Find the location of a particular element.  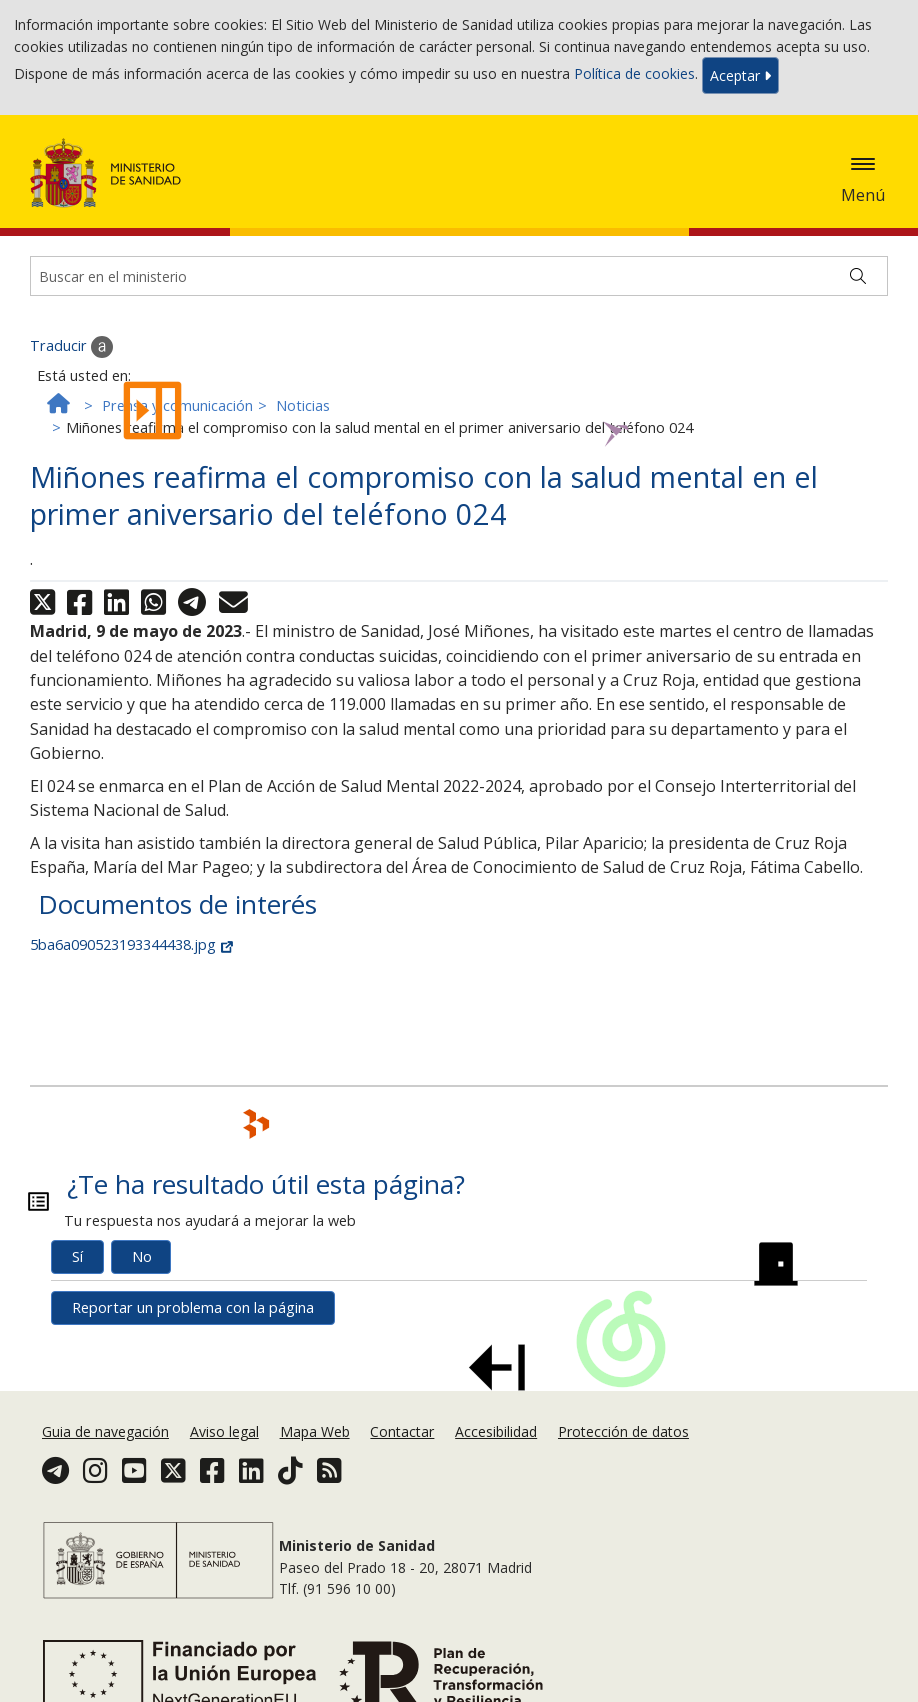

open dovetail app is located at coordinates (256, 1124).